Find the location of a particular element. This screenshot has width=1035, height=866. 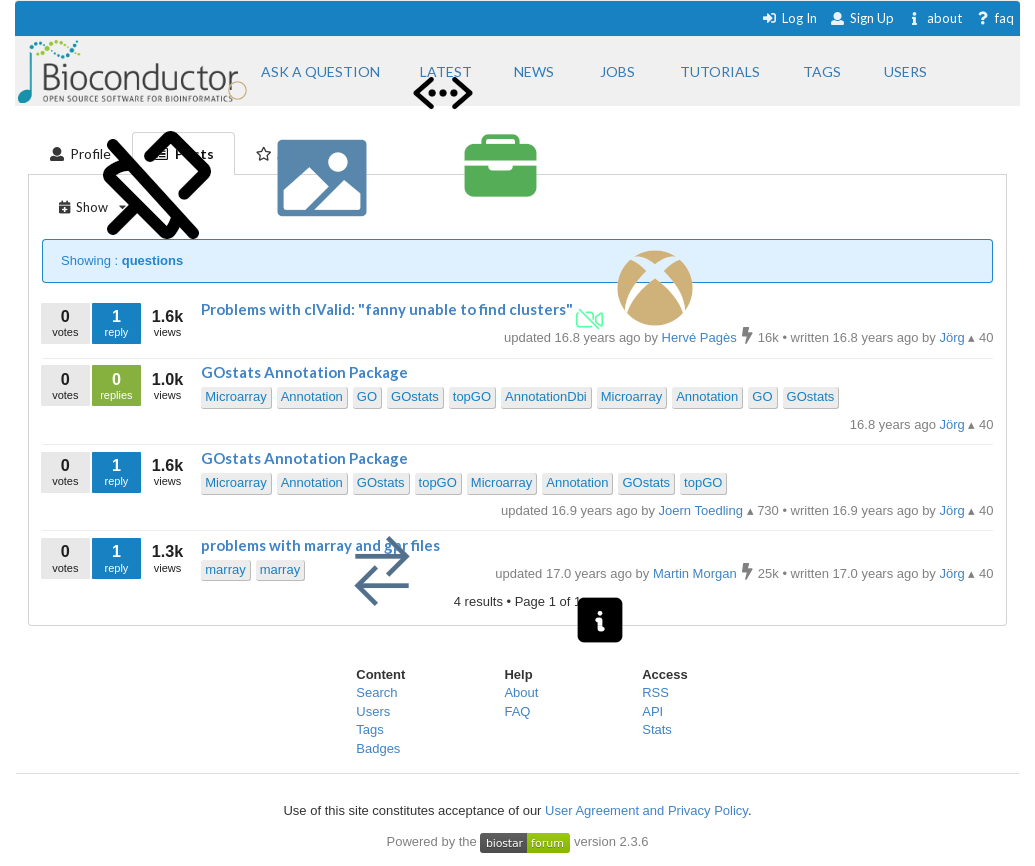

view image or photo is located at coordinates (322, 178).